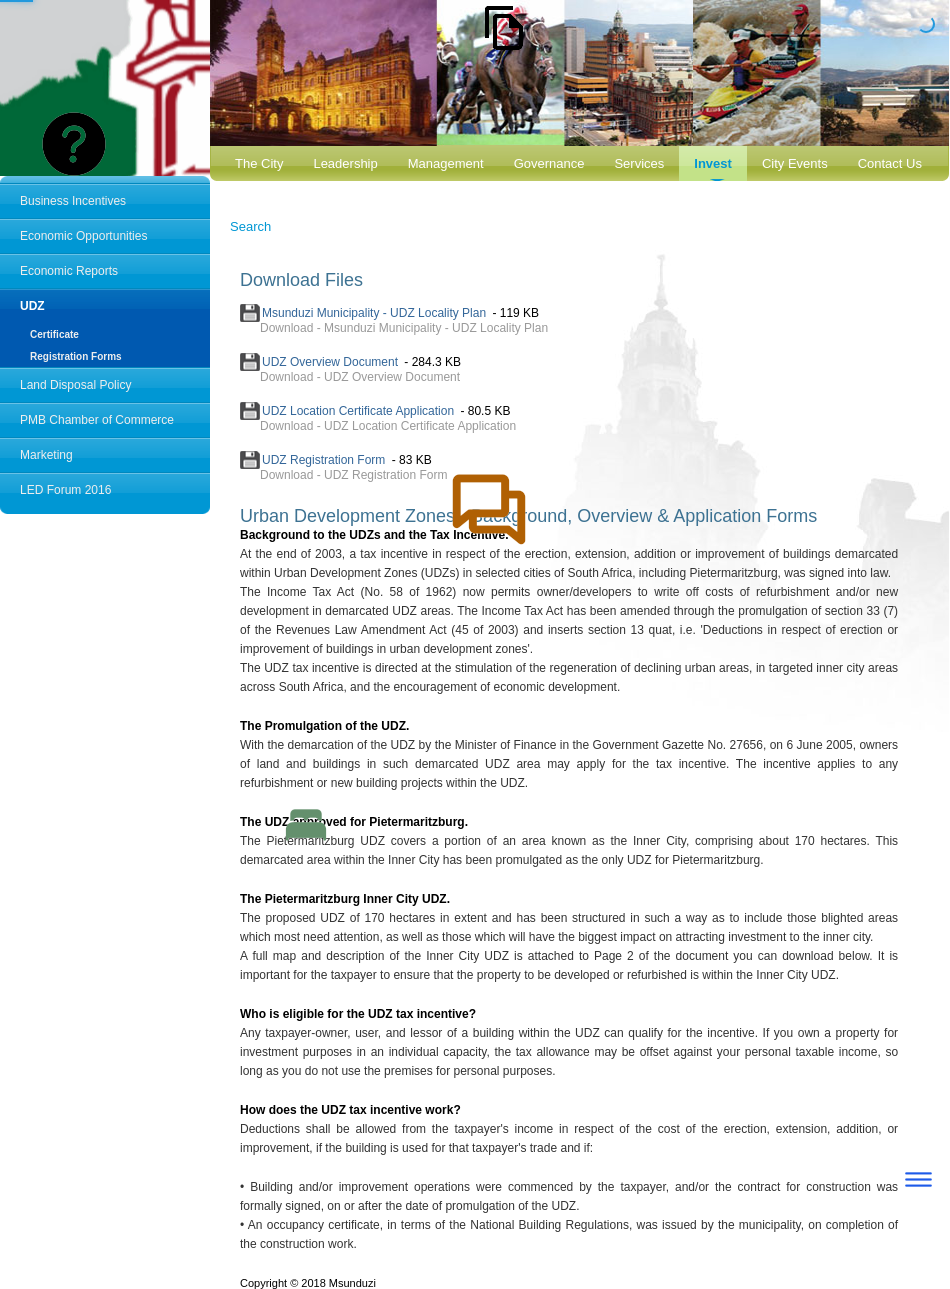  I want to click on access help or support information, so click(74, 144).